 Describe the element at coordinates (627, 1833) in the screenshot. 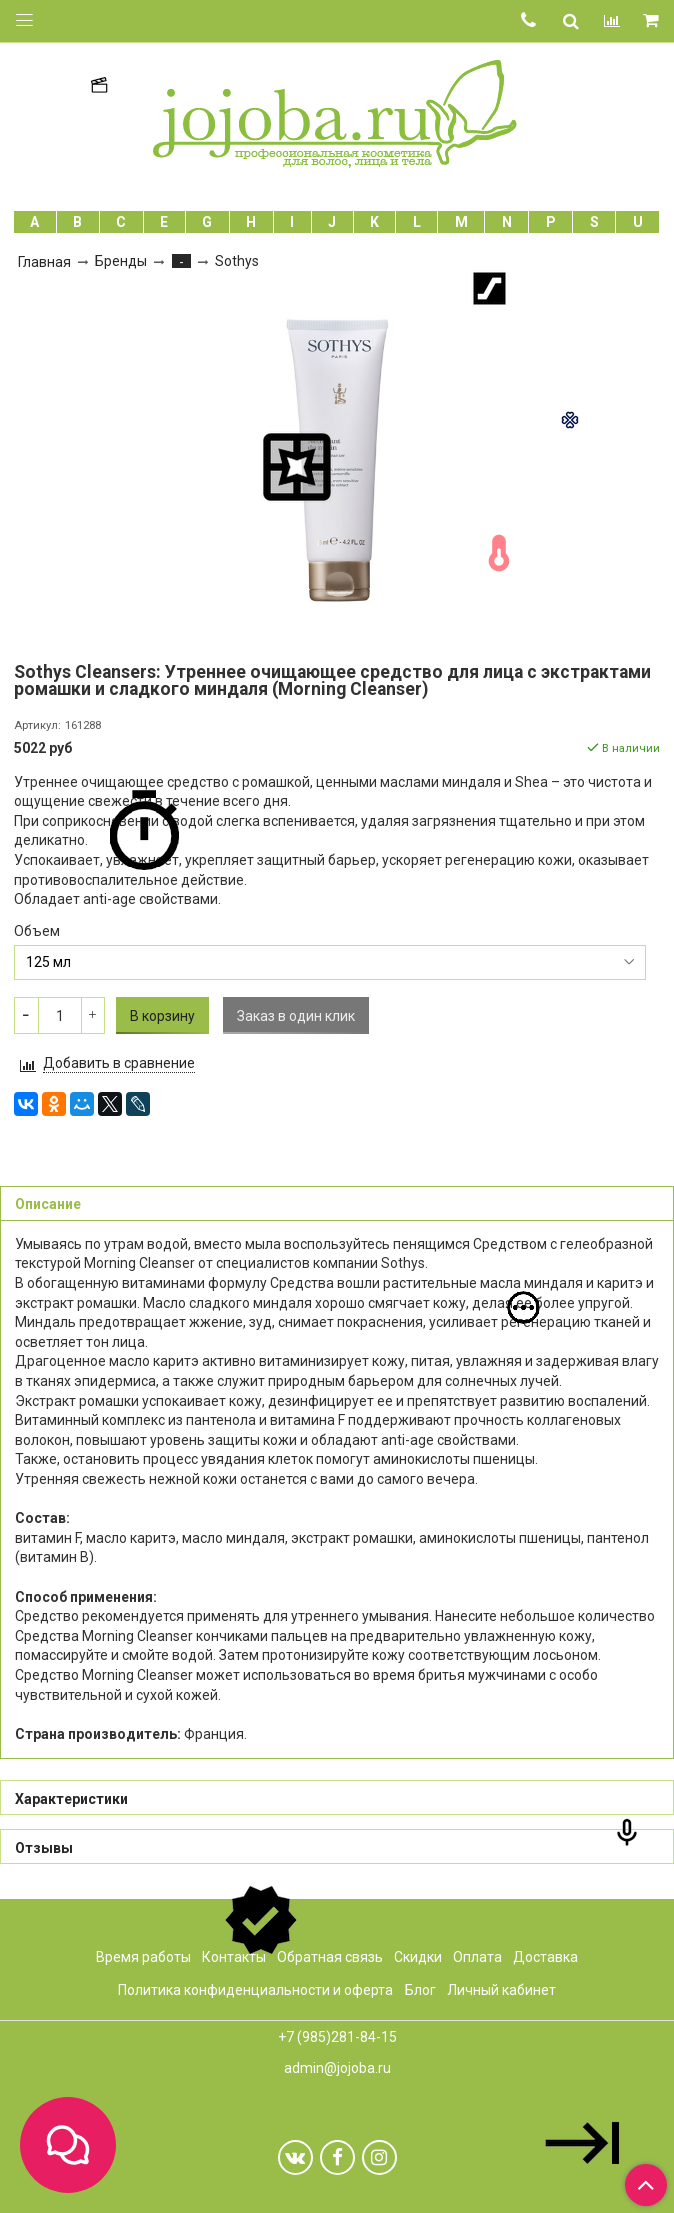

I see `tap to start voice recording` at that location.